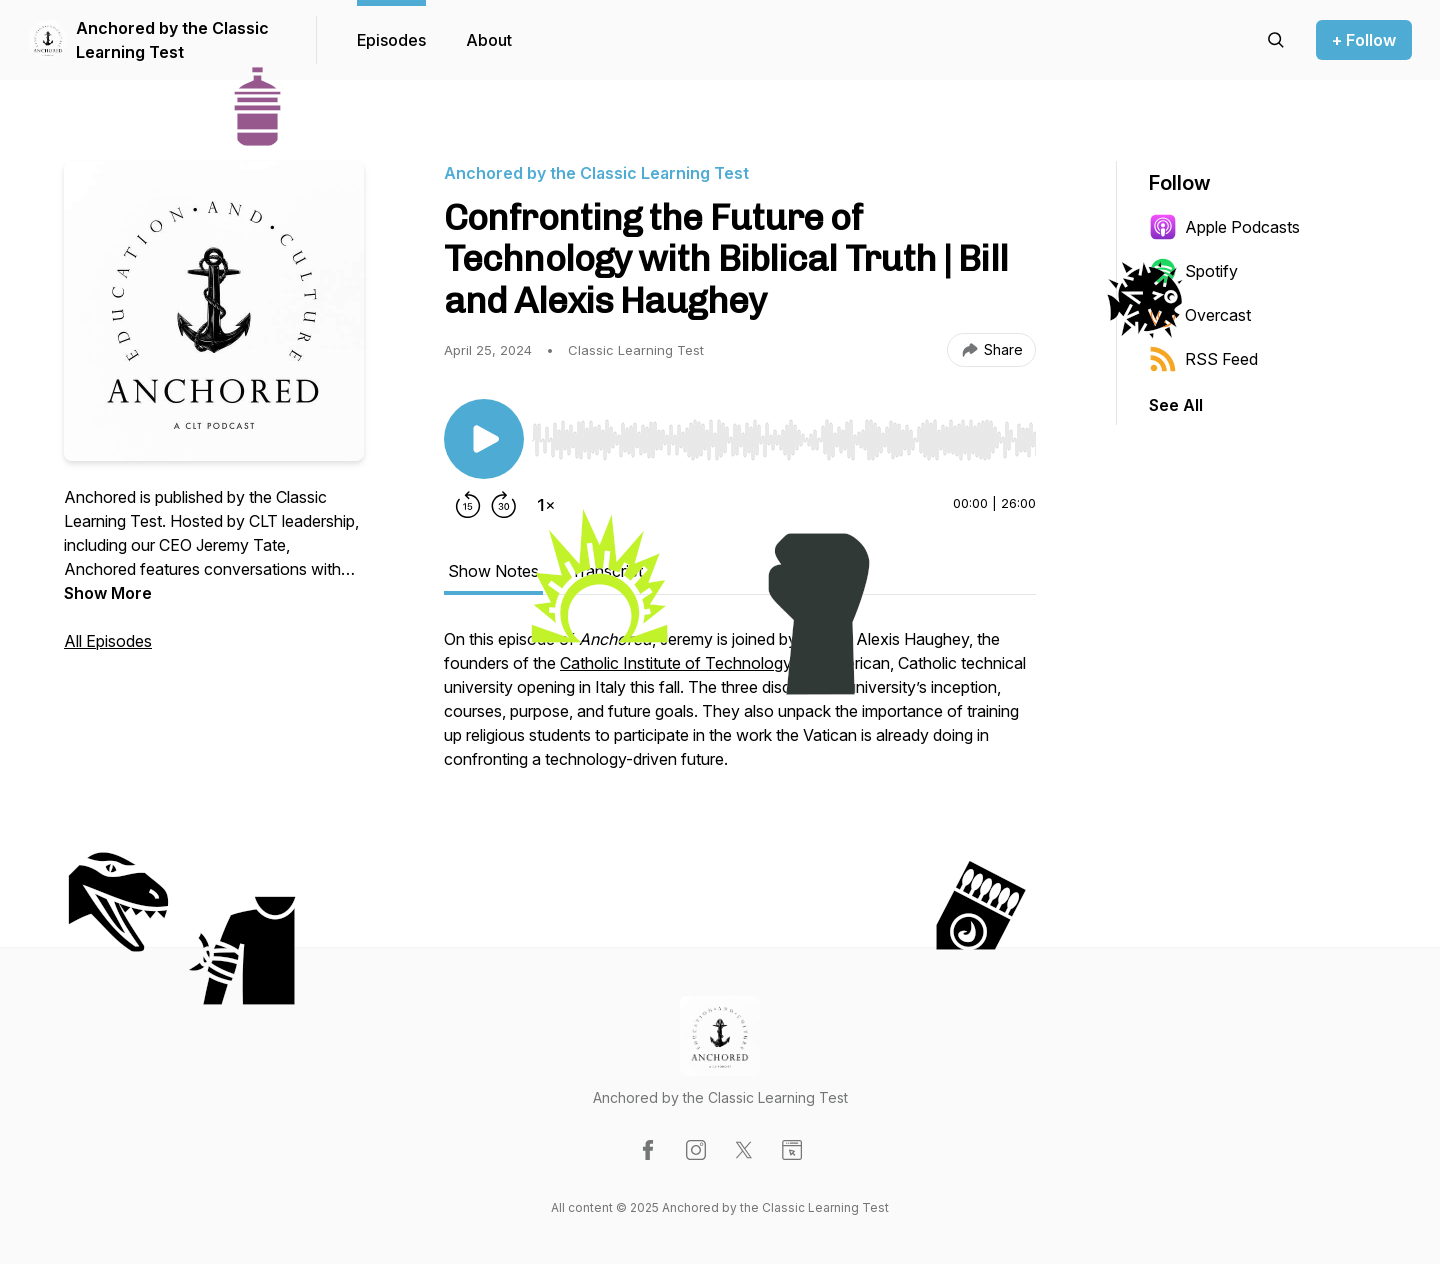 The image size is (1440, 1284). What do you see at coordinates (1145, 300) in the screenshot?
I see `select porcupinefish or blowfish character` at bounding box center [1145, 300].